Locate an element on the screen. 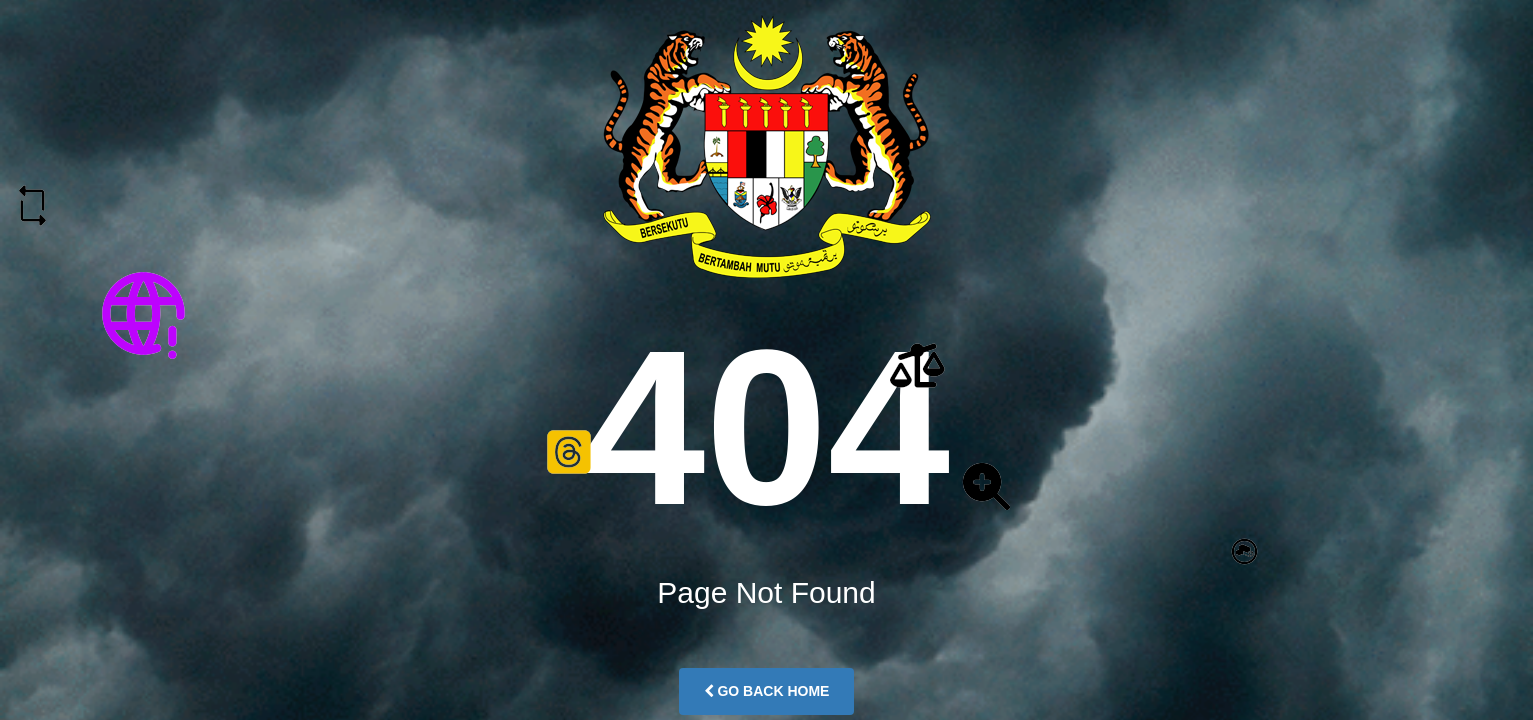 This screenshot has height=720, width=1533. indicates content is licensed for remixing is located at coordinates (1244, 551).